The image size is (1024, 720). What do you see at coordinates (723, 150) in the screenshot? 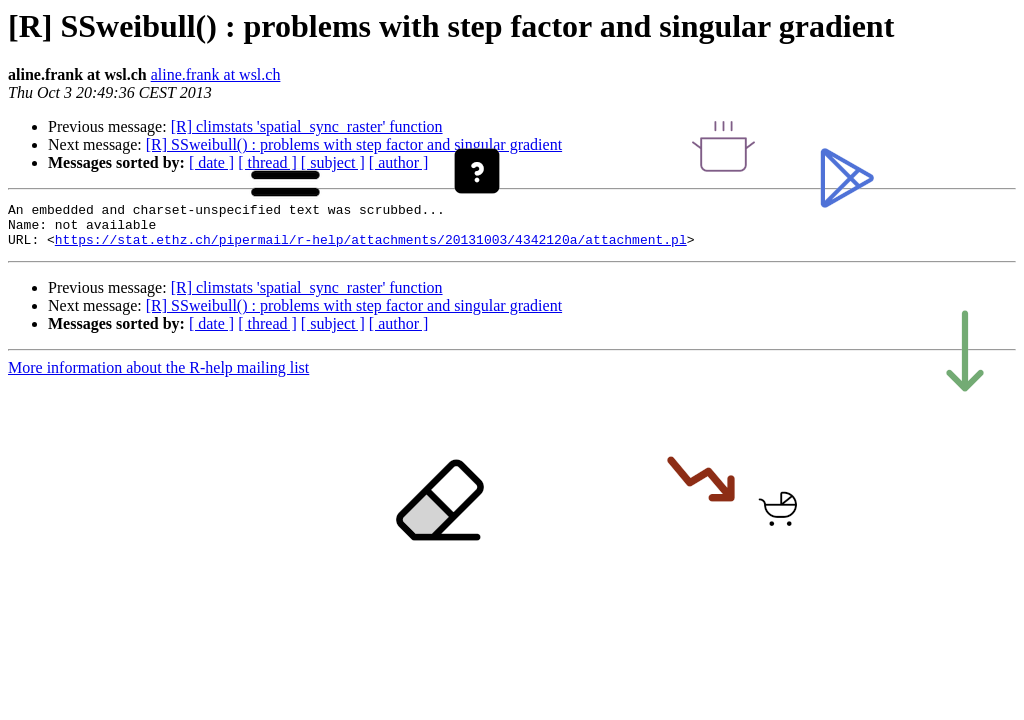
I see `access recipes or cooking features` at bounding box center [723, 150].